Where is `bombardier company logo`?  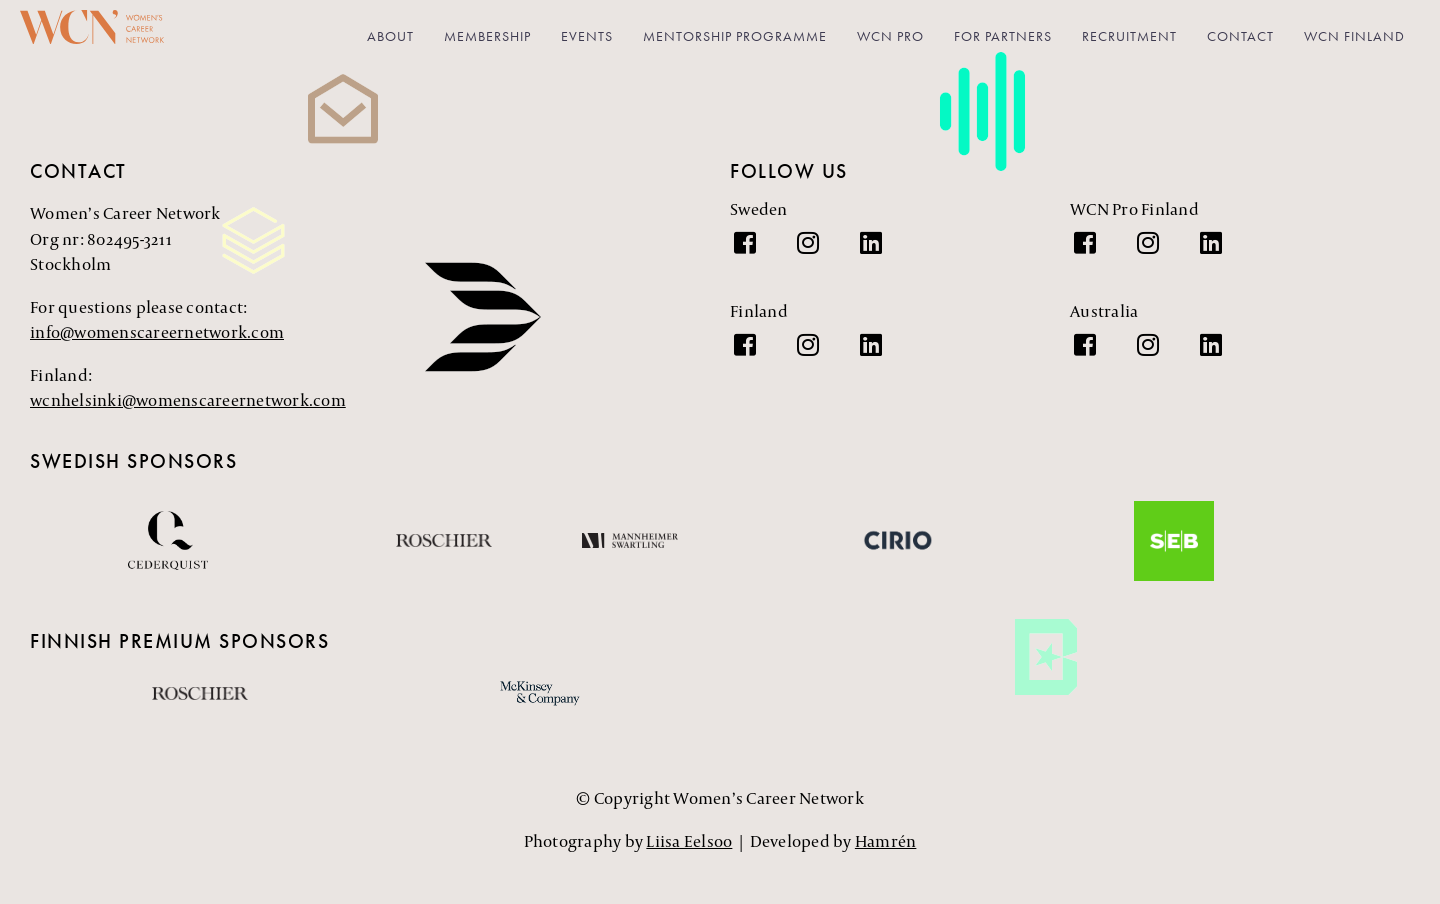 bombardier company logo is located at coordinates (483, 317).